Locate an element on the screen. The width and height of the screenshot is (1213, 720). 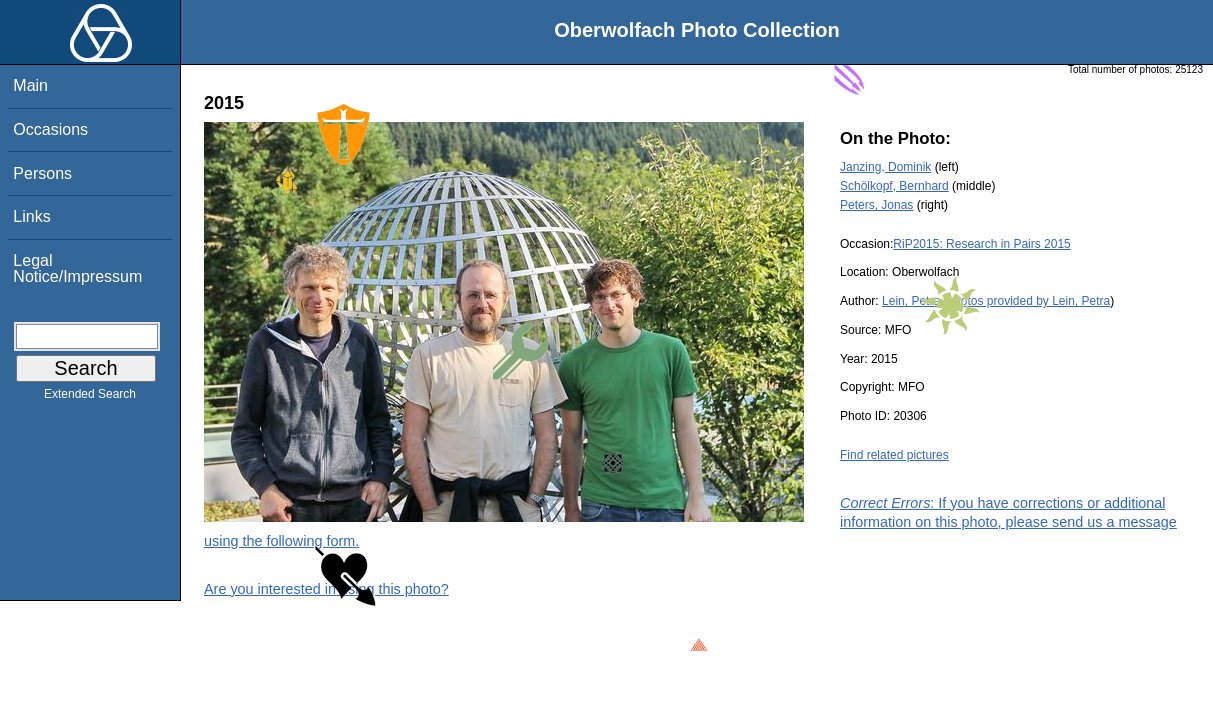
collect or interact with a magic crystal item is located at coordinates (287, 182).